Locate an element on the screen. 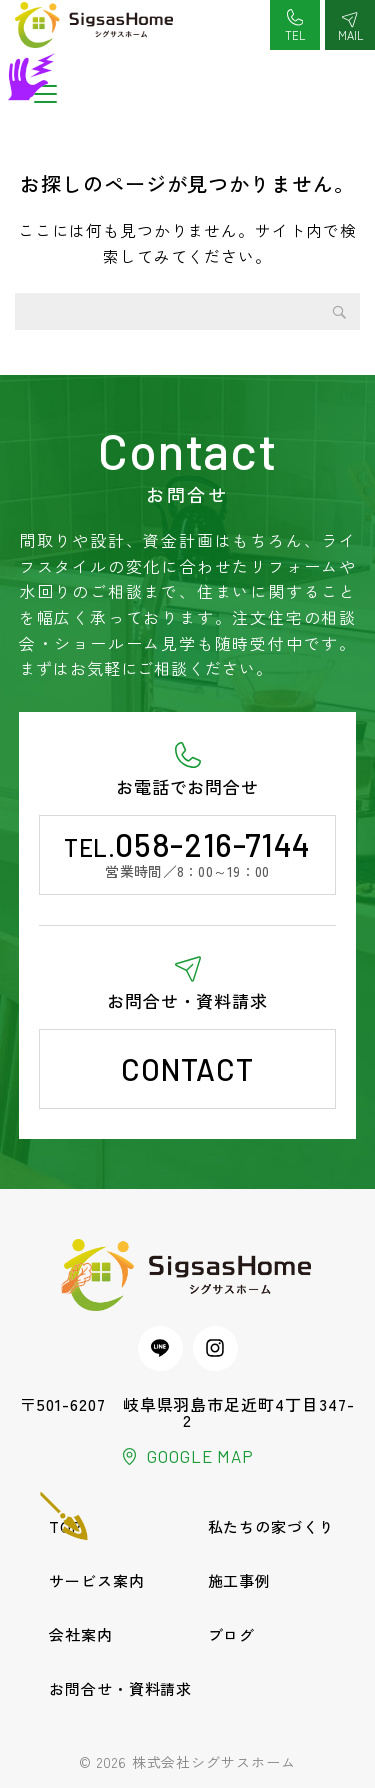 This screenshot has height=1788, width=375. equip arrow ammunition is located at coordinates (64, 1516).